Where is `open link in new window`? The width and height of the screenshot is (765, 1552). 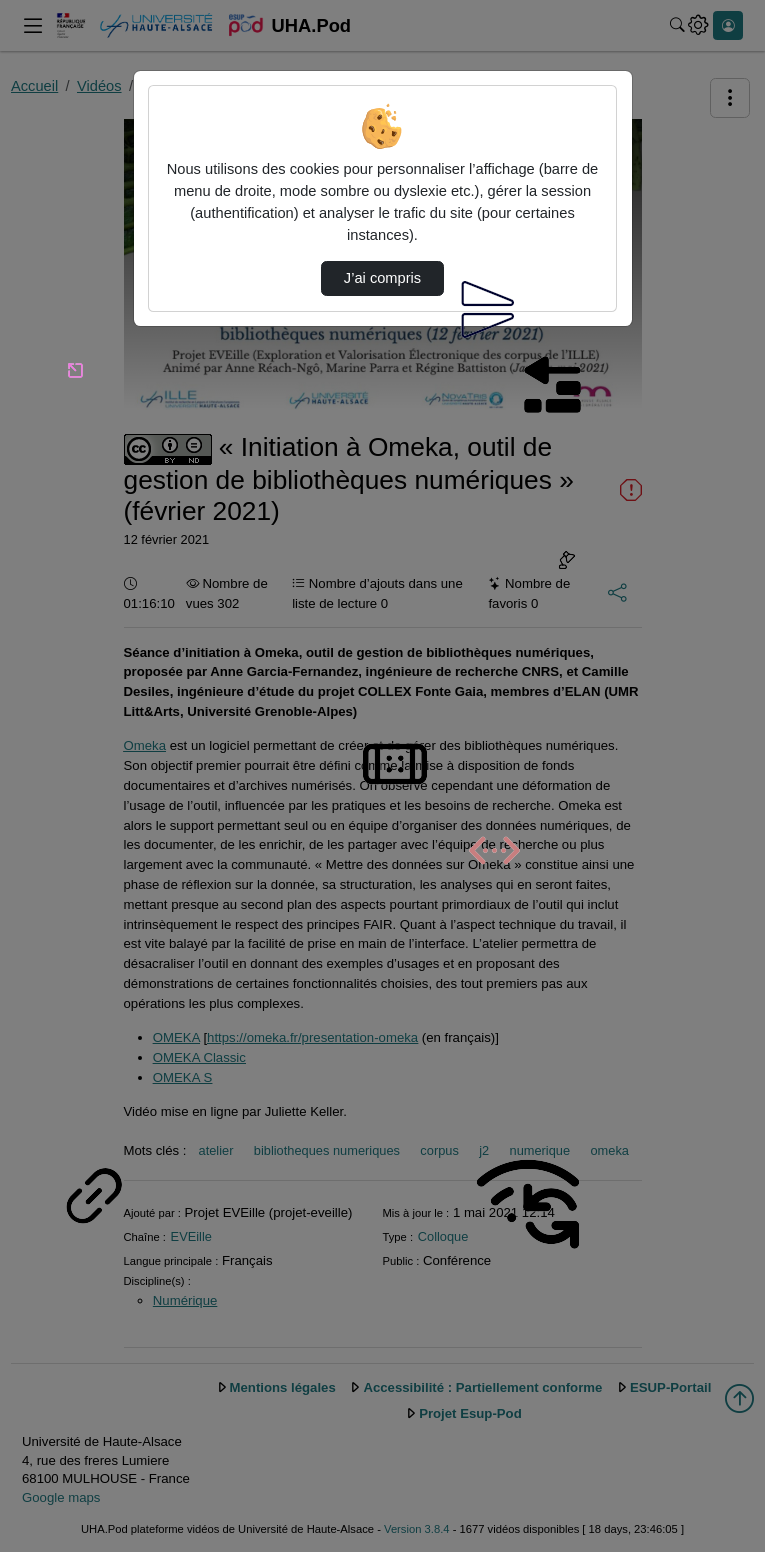
open link in new window is located at coordinates (75, 370).